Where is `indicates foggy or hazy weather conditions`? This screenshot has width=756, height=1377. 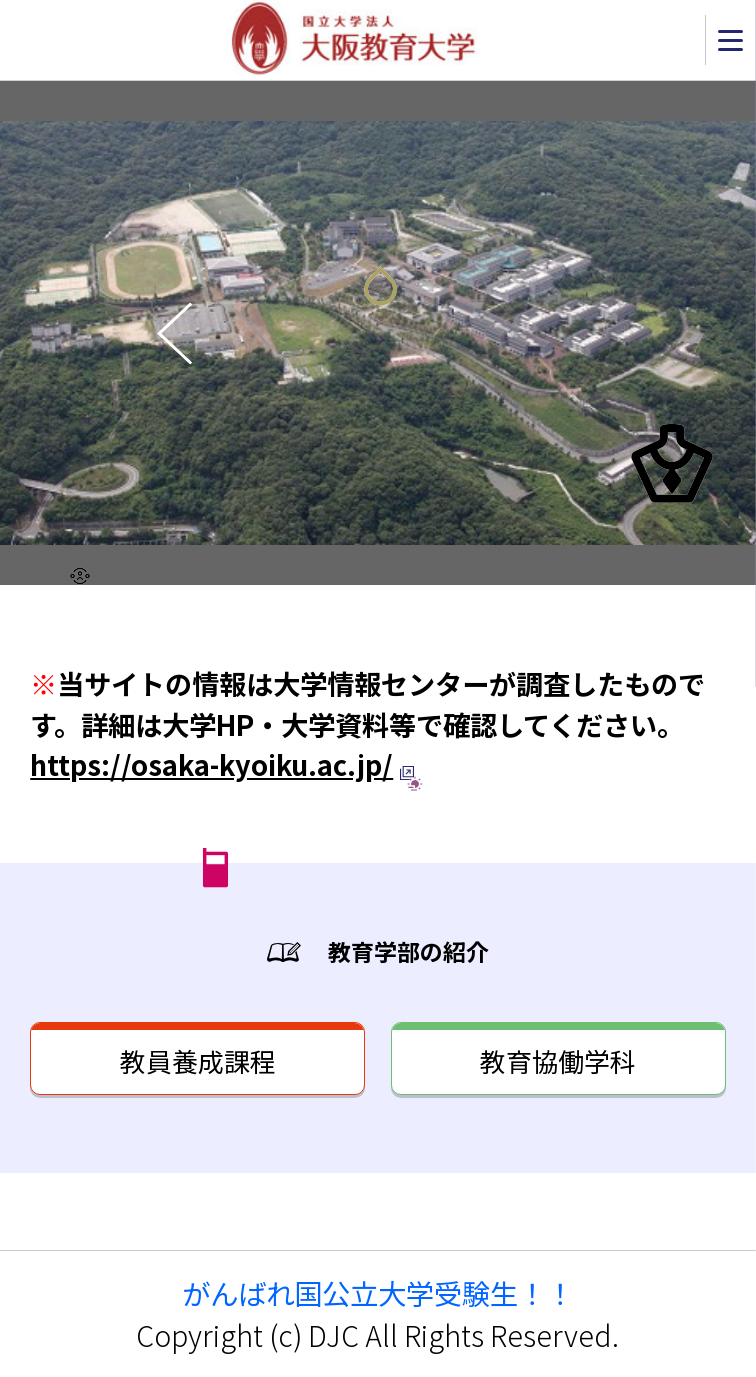 indicates foggy or hazy weather conditions is located at coordinates (415, 784).